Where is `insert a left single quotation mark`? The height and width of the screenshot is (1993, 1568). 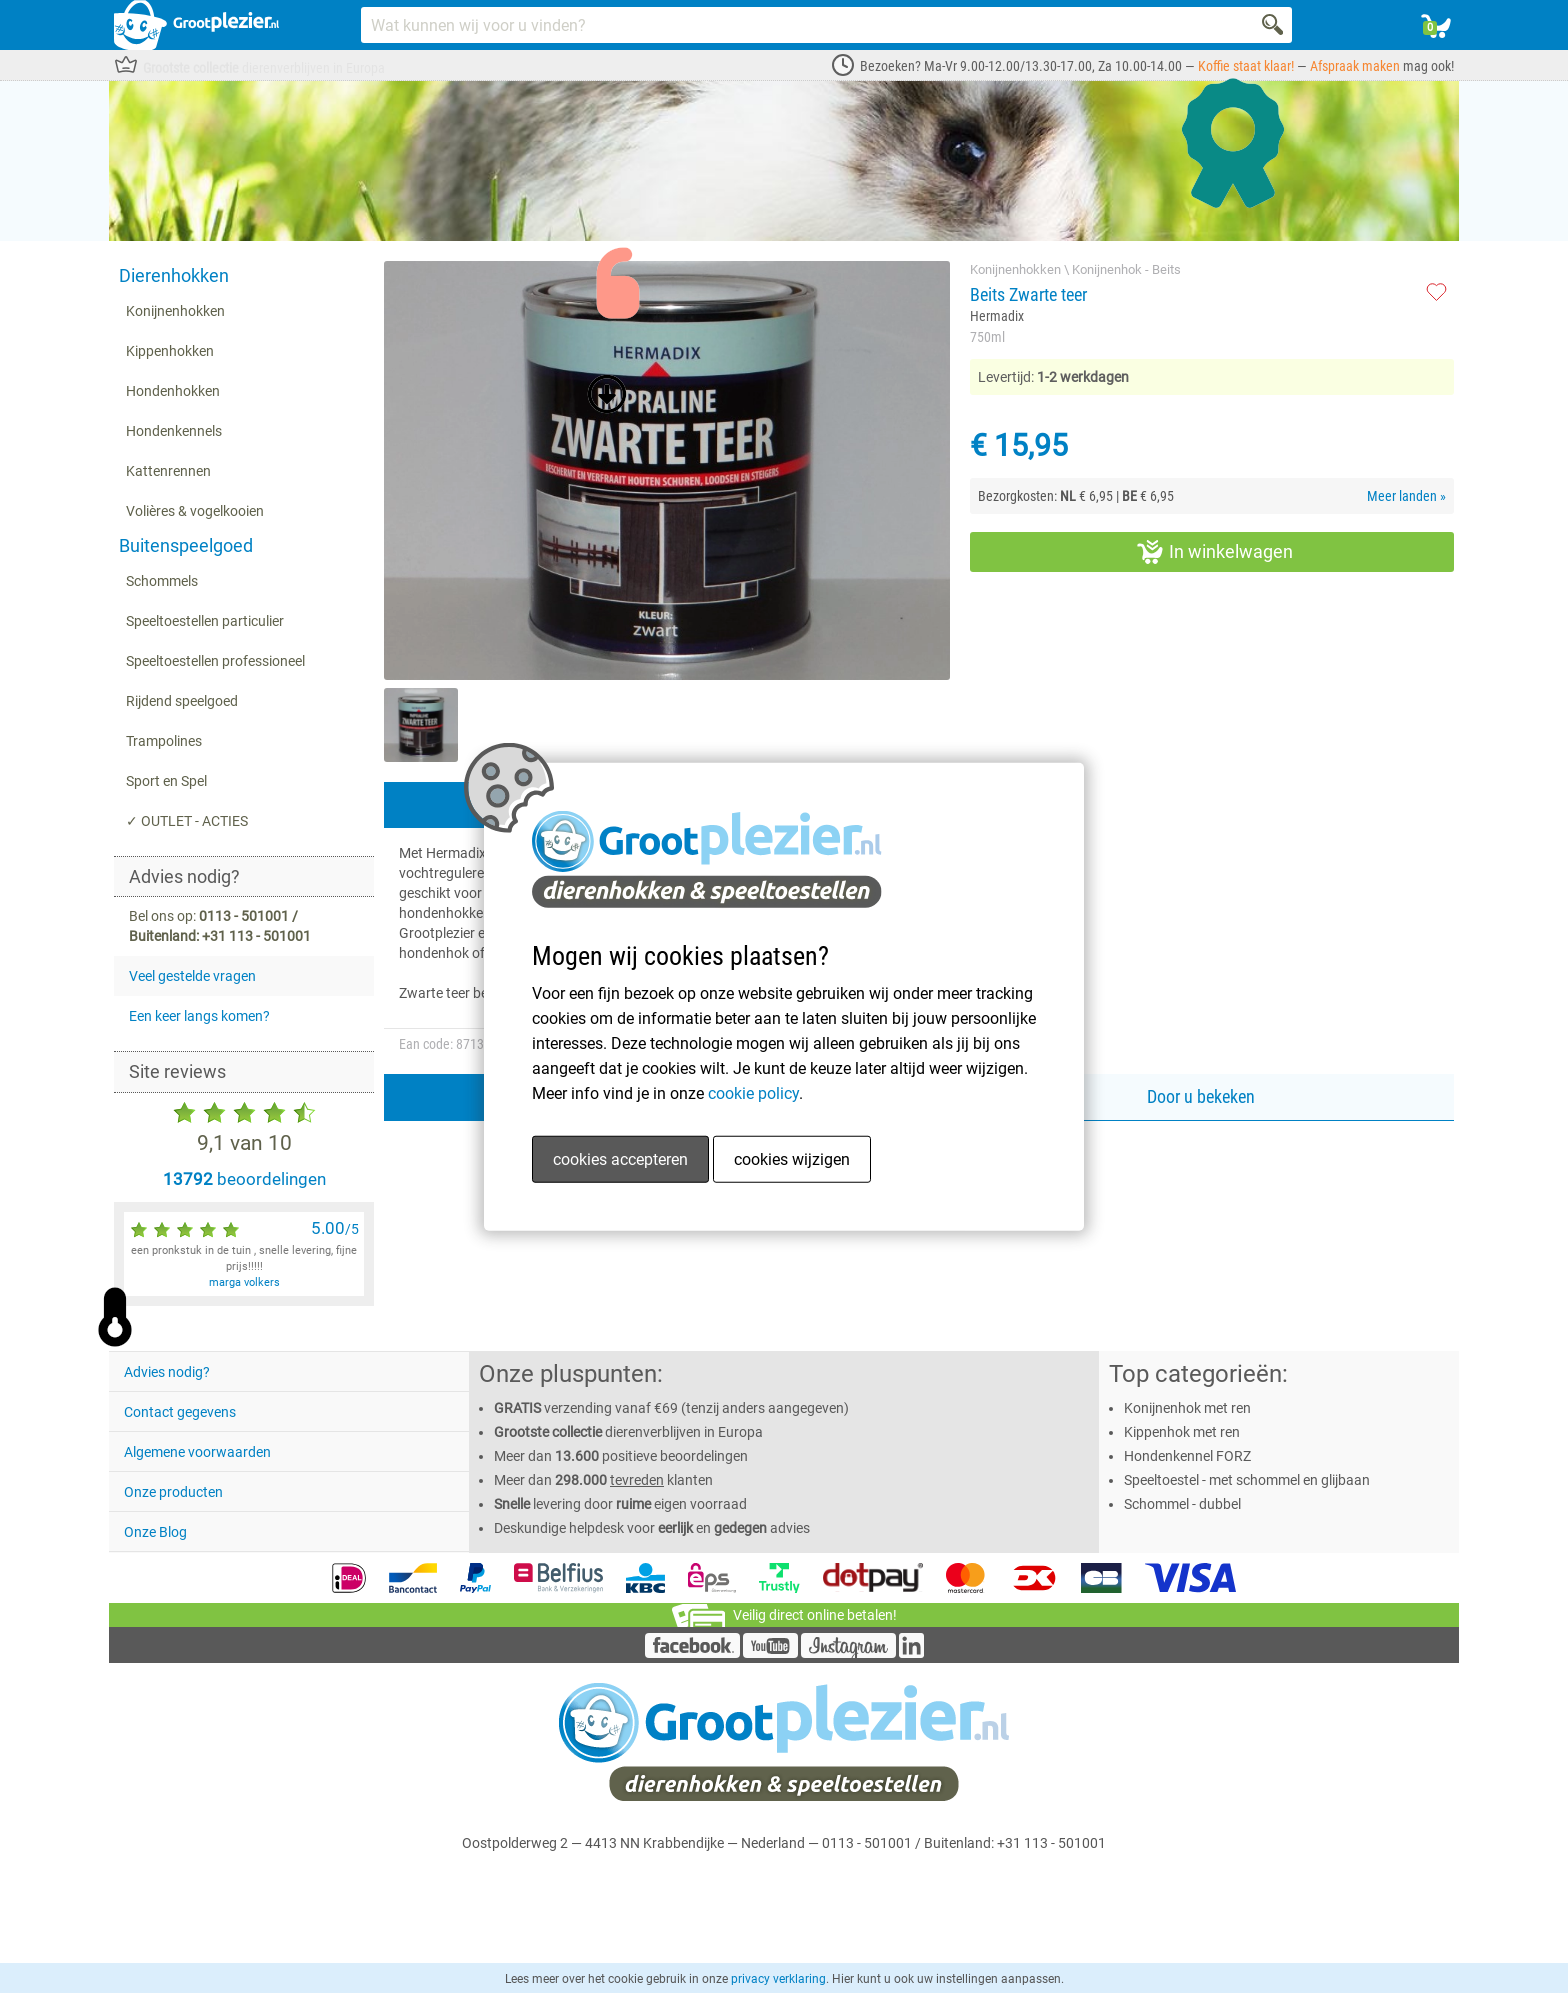 insert a left single quotation mark is located at coordinates (618, 283).